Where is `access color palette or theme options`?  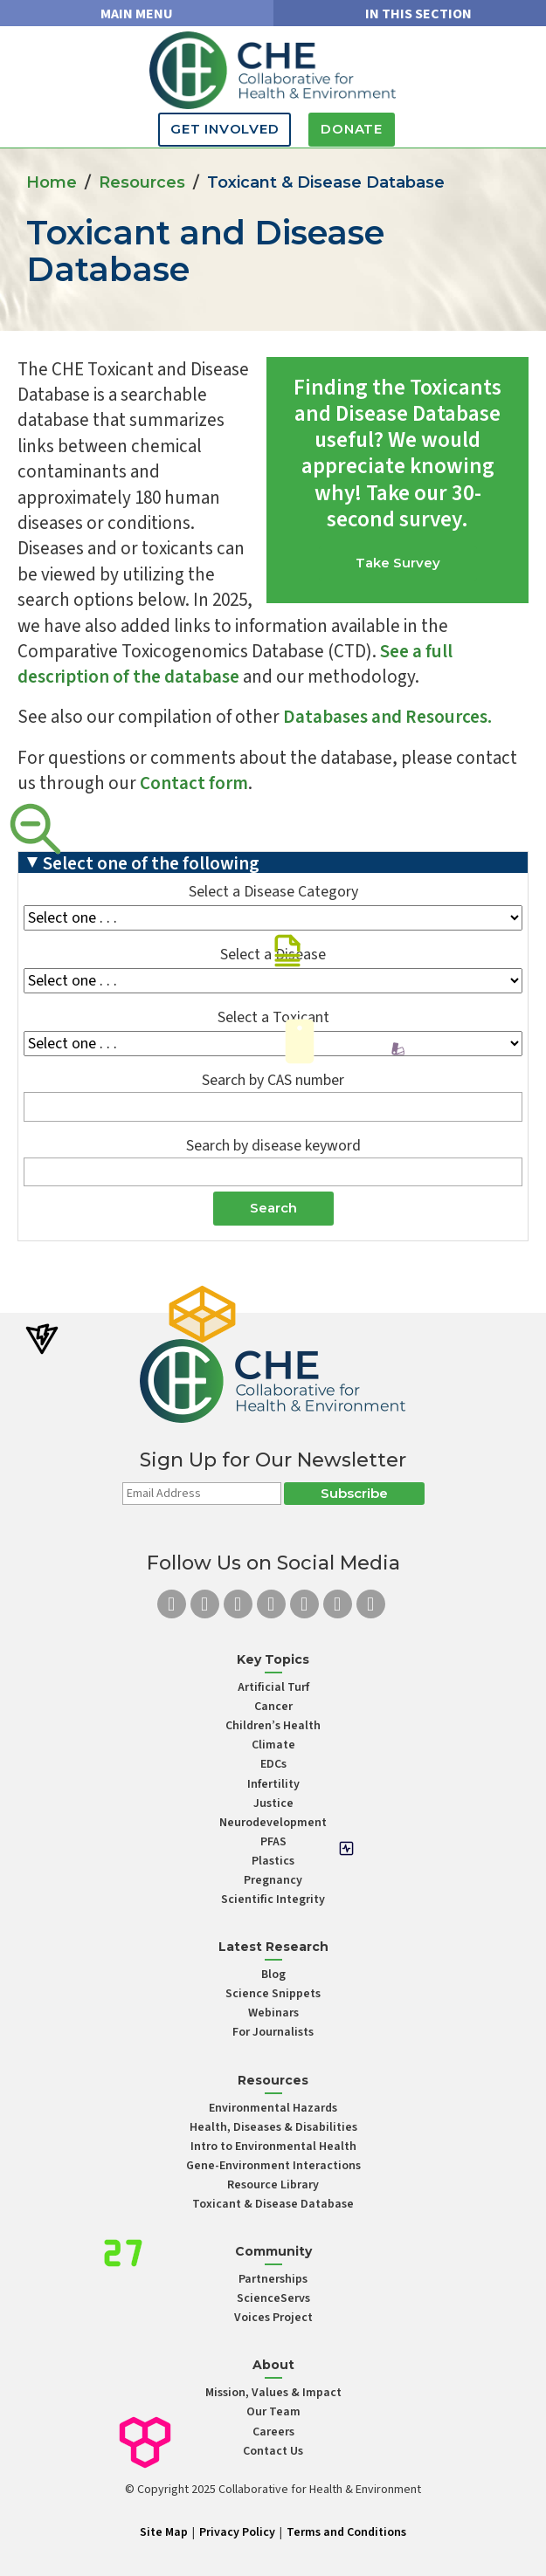 access color palette or theme options is located at coordinates (397, 1049).